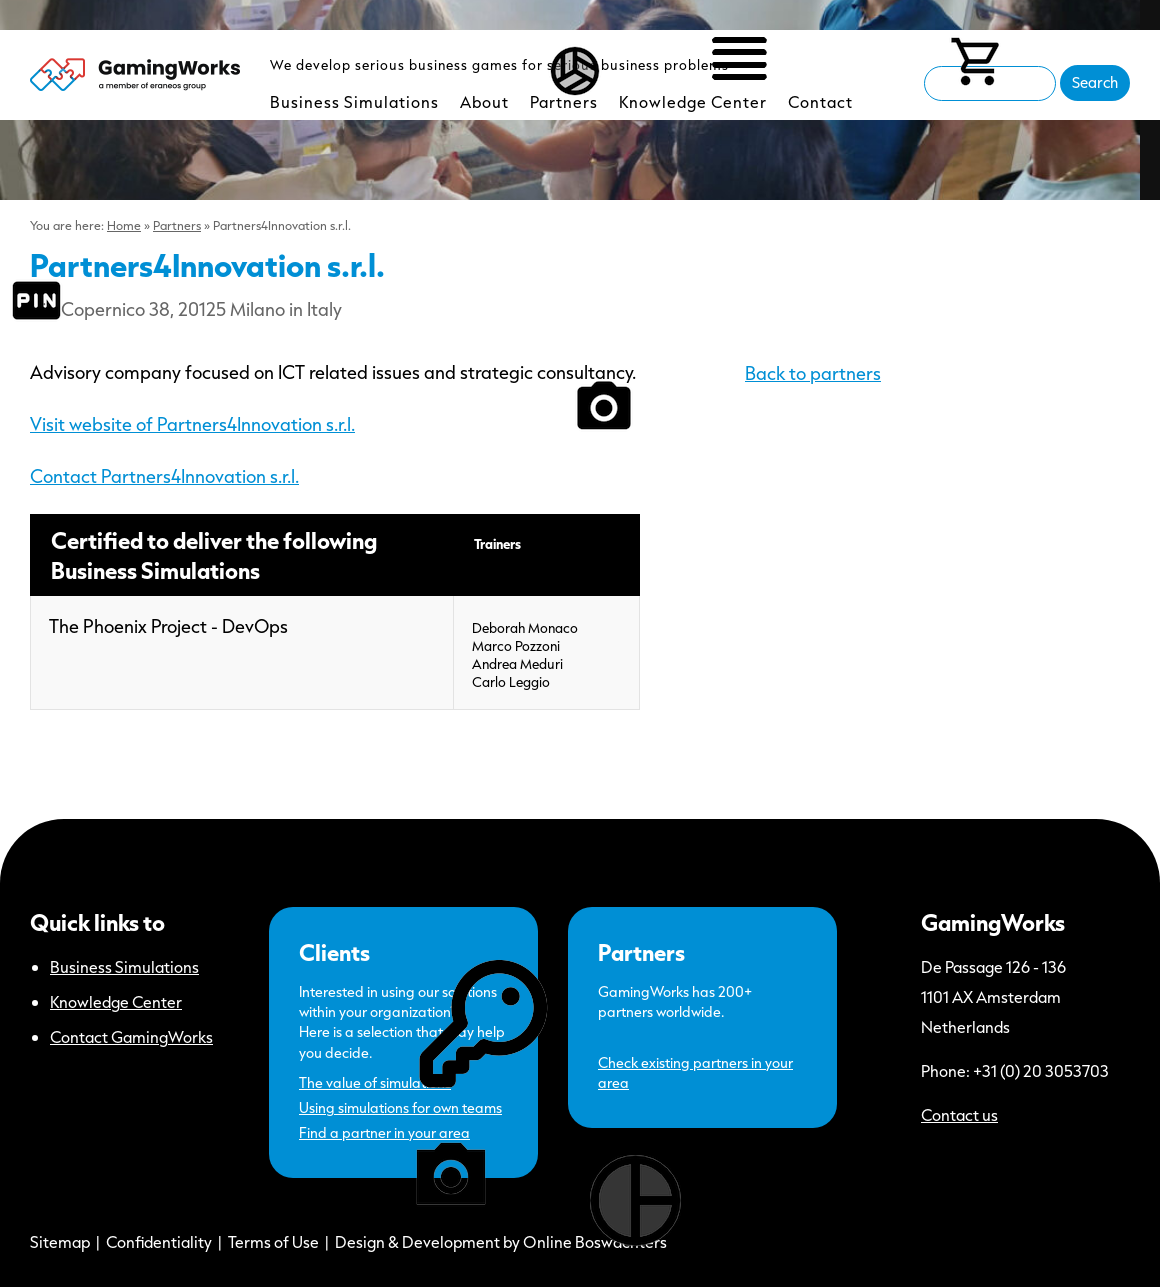  I want to click on take a photo, so click(451, 1177).